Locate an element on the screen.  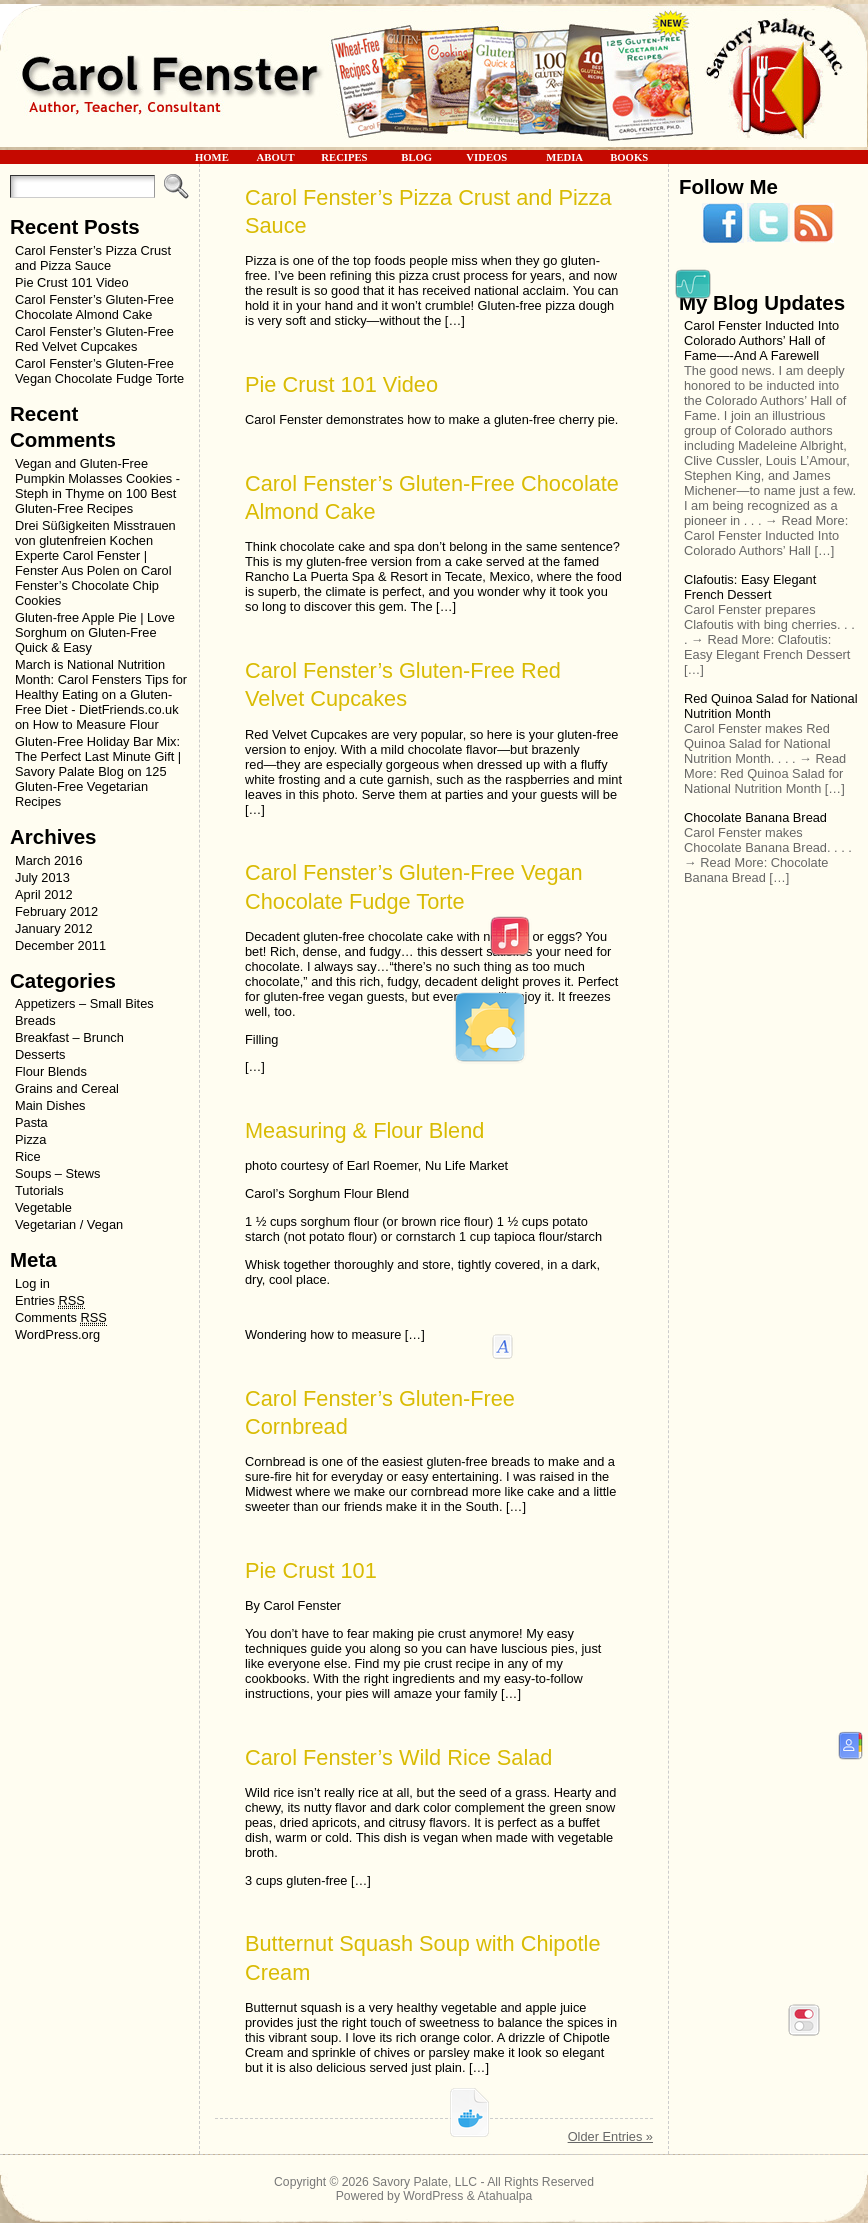
open the gnome music app is located at coordinates (510, 936).